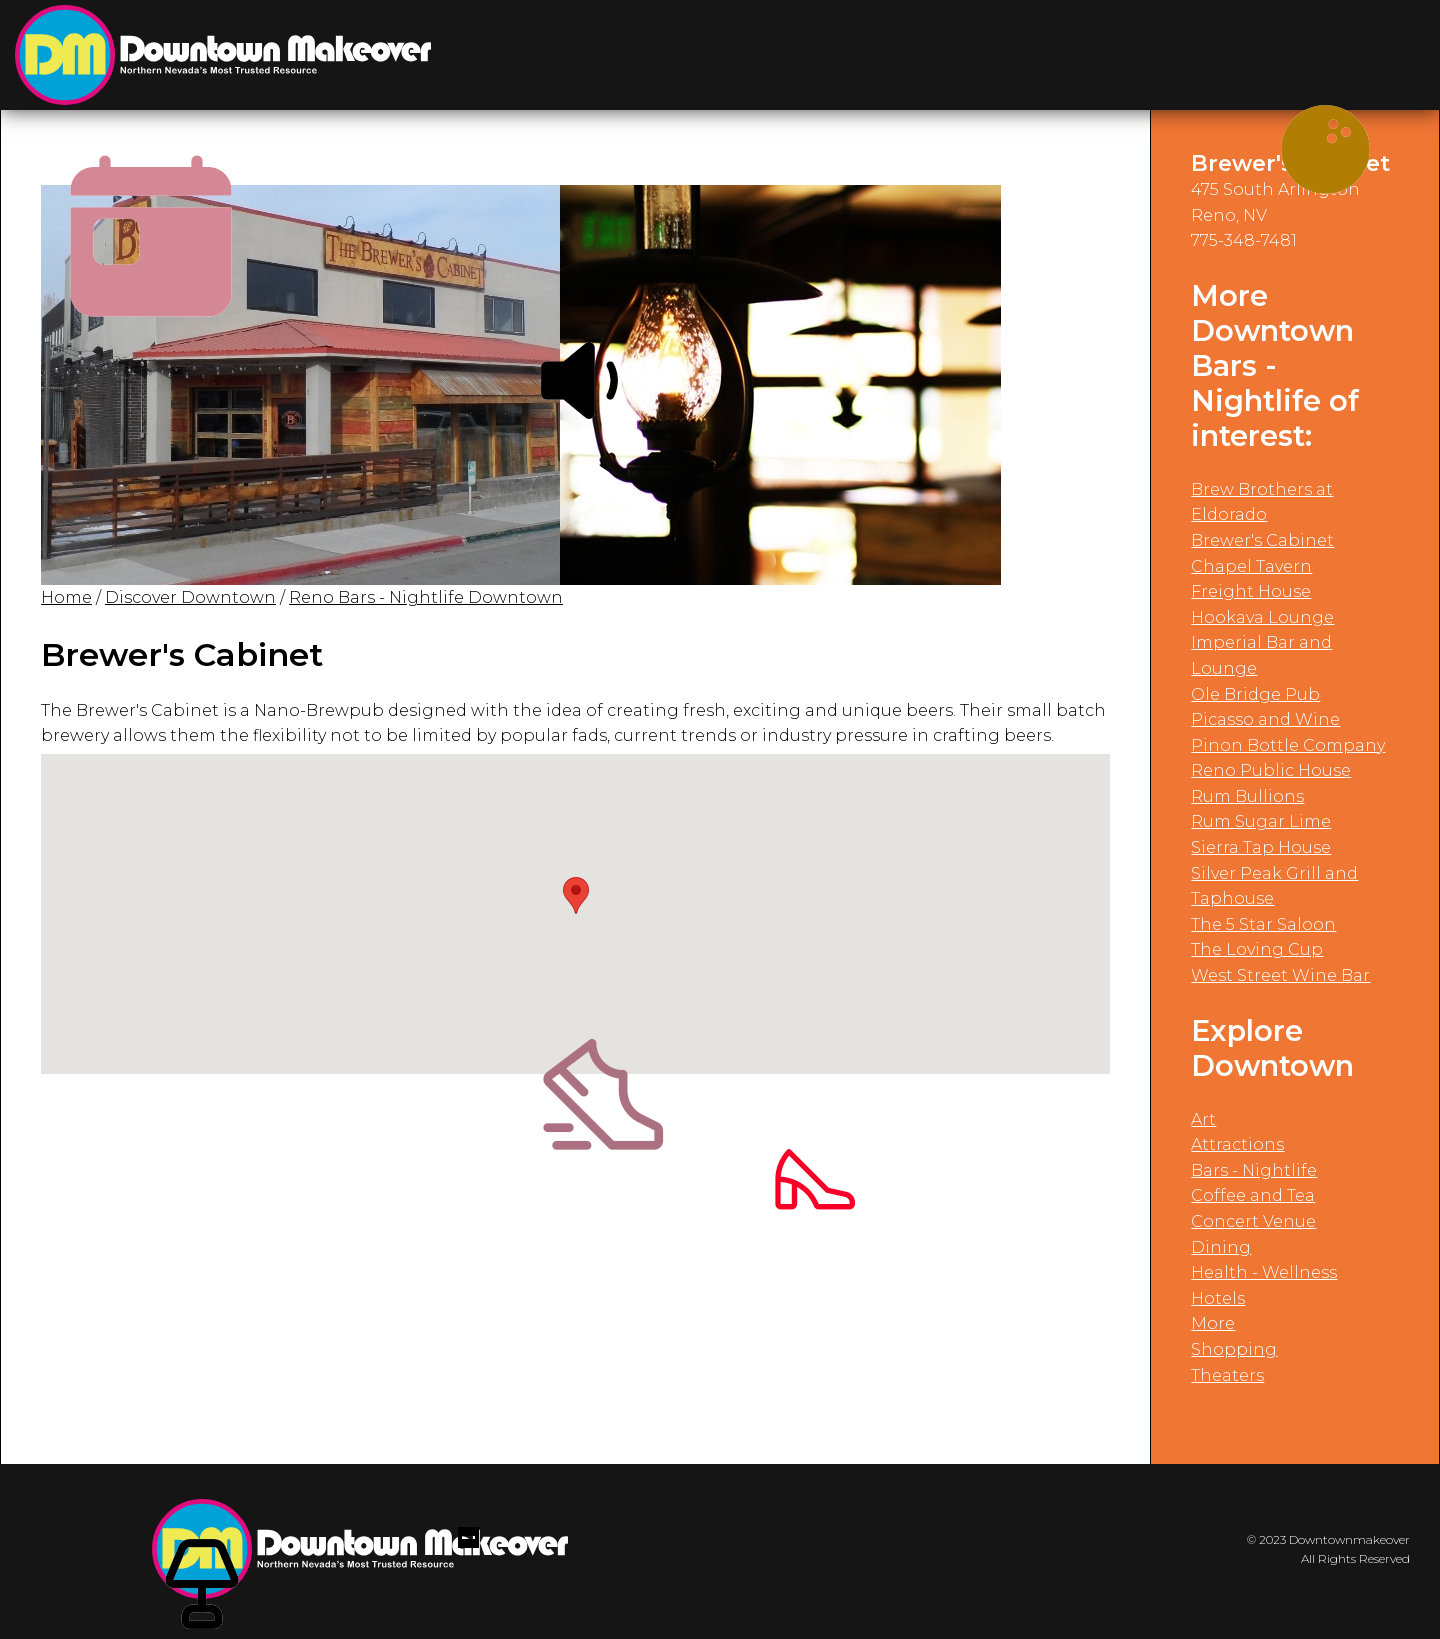 This screenshot has width=1440, height=1639. I want to click on browse women's footwear category, so click(811, 1182).